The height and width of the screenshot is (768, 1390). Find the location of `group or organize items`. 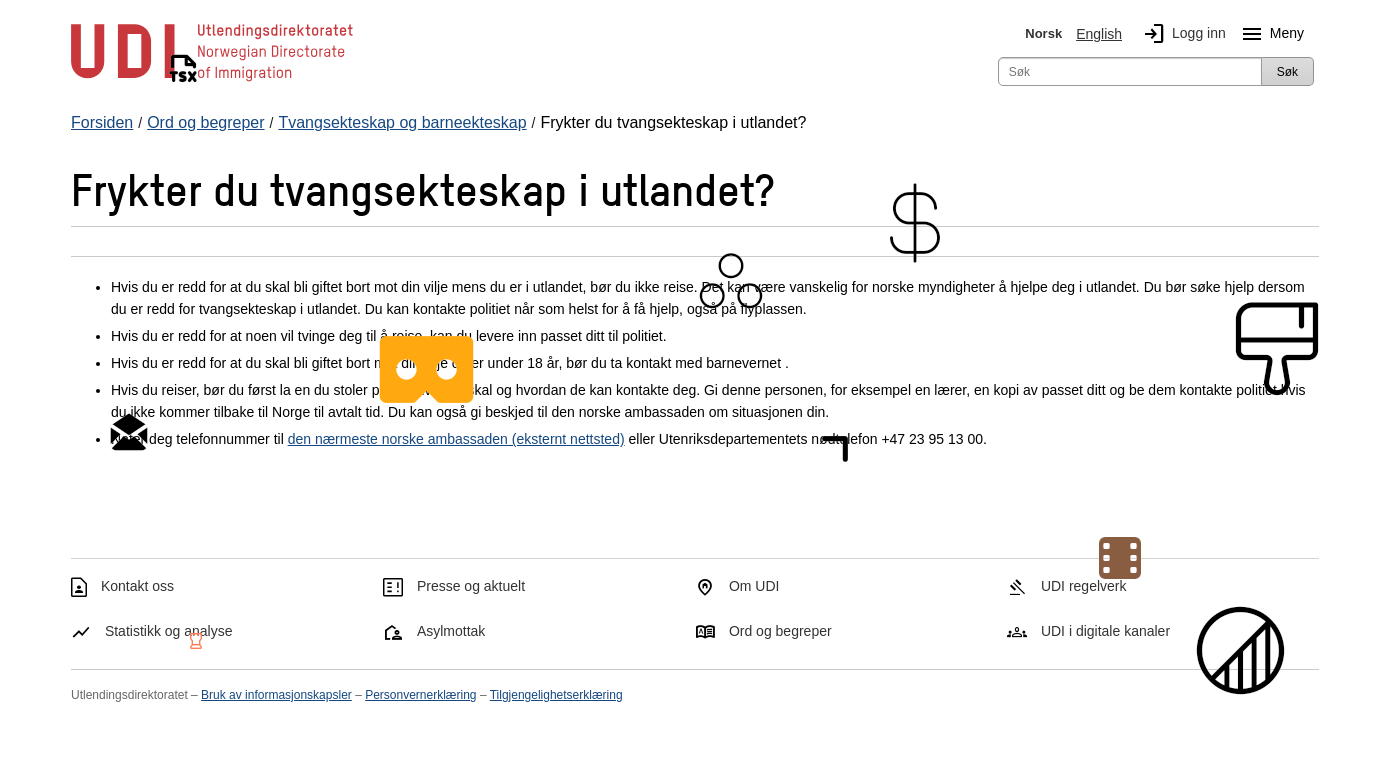

group or organize items is located at coordinates (731, 282).